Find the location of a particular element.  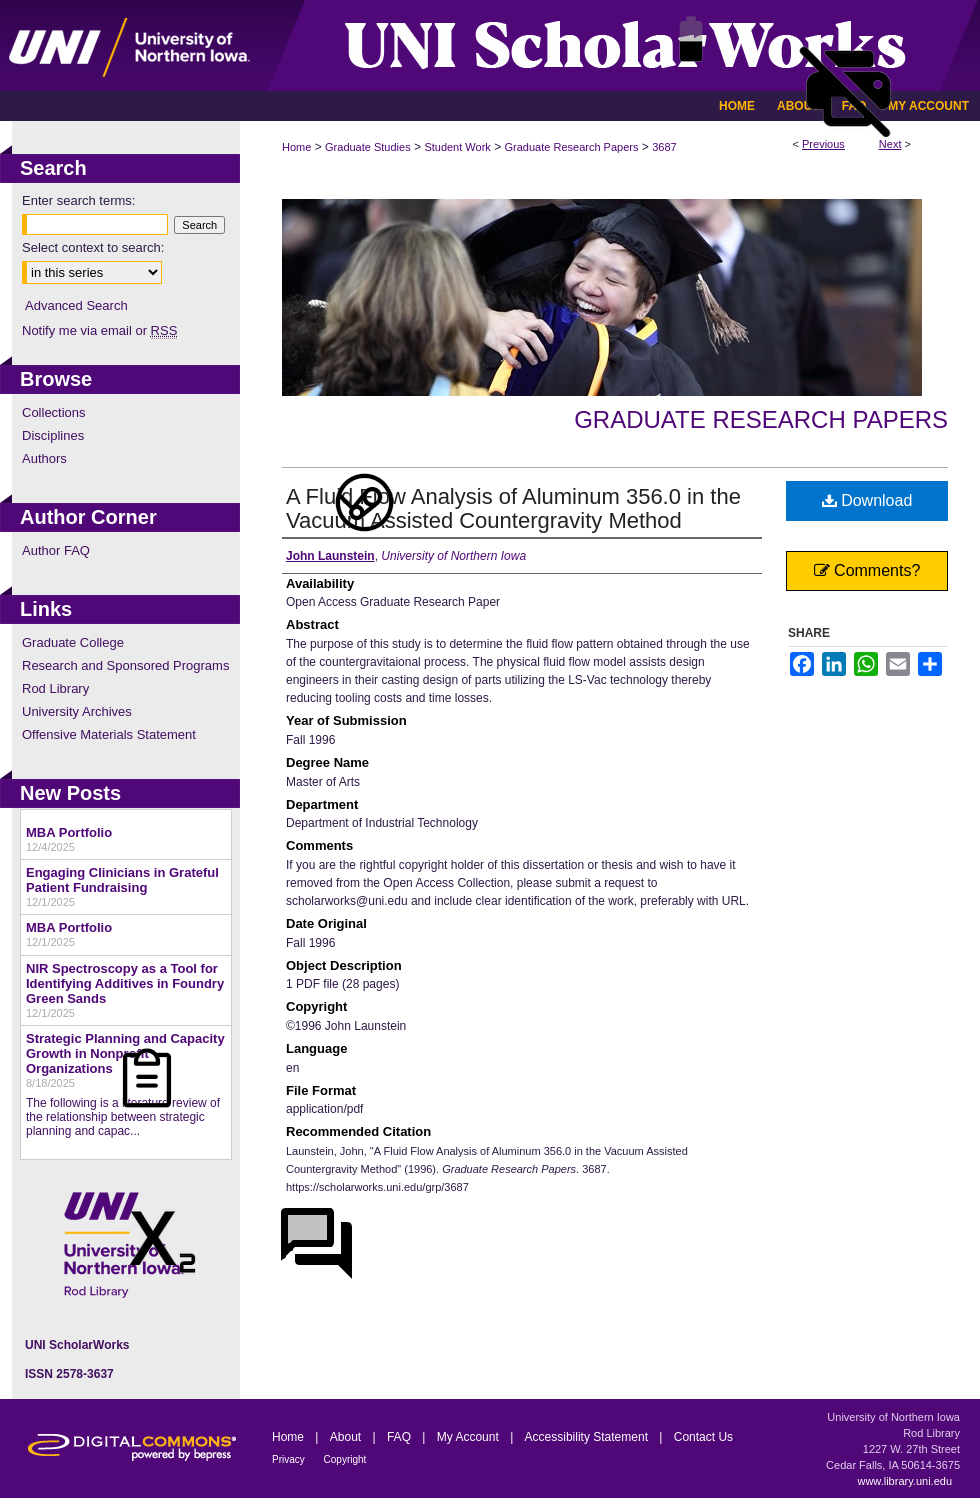

view clipboard contents is located at coordinates (147, 1079).